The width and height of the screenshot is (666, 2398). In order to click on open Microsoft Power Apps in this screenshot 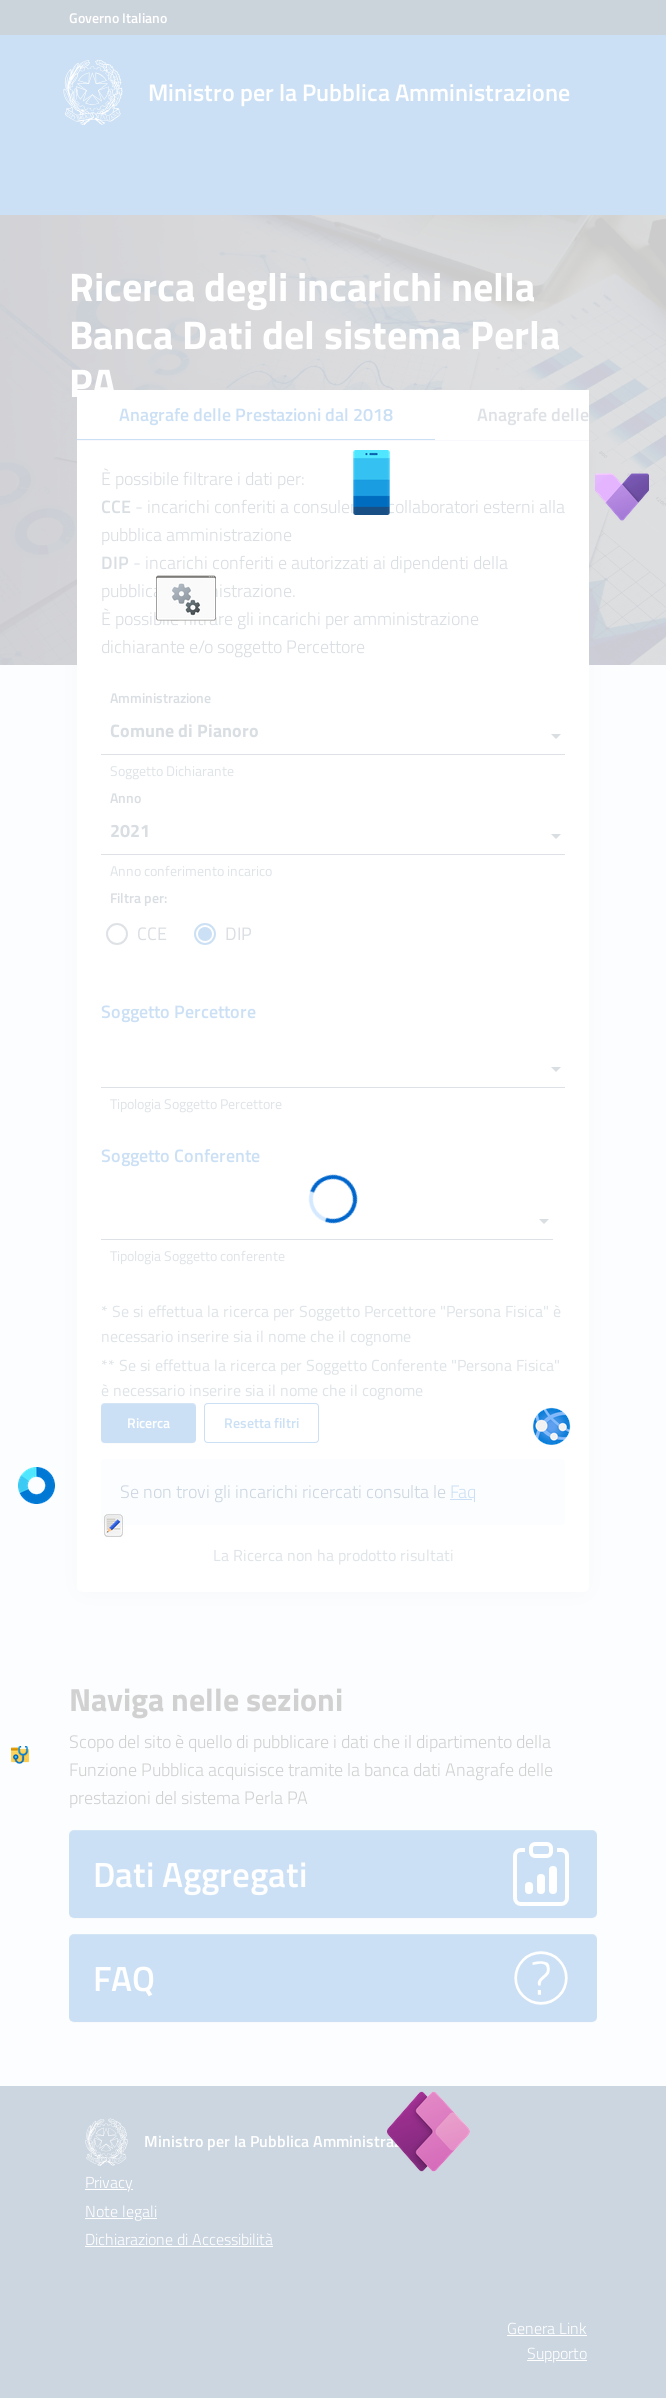, I will do `click(428, 2131)`.